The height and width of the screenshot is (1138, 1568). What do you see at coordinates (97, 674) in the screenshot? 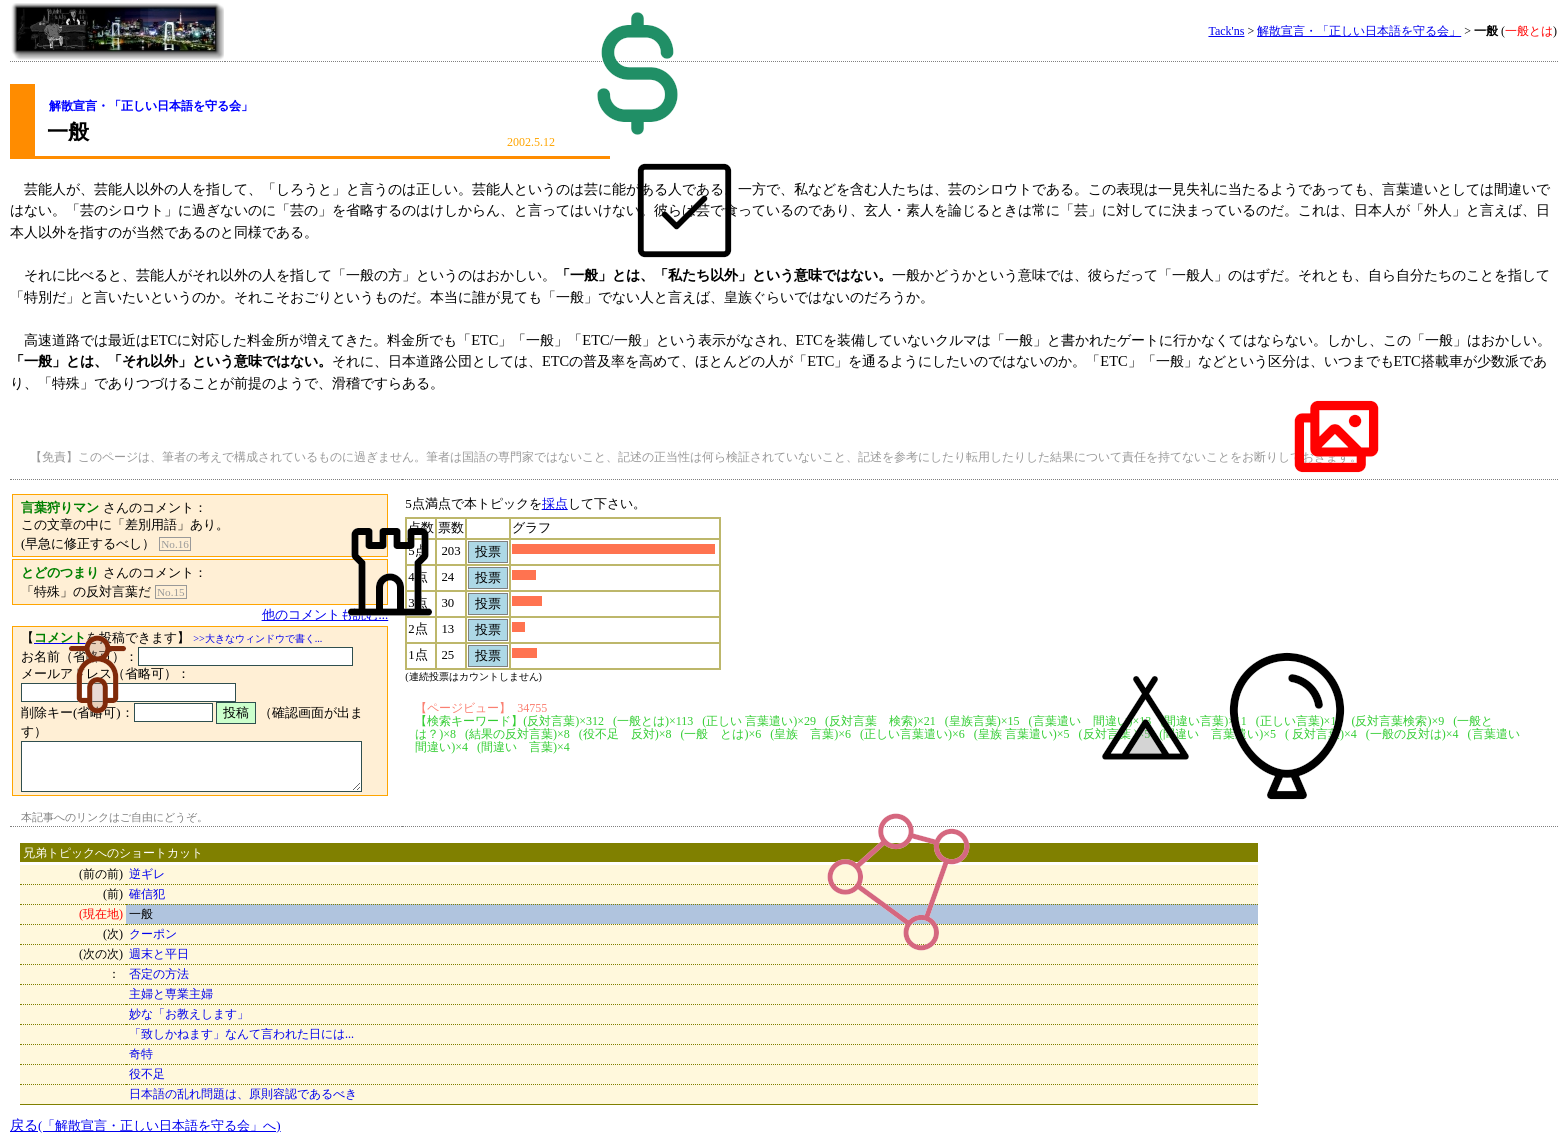
I see `select moped or scooter delivery option` at bounding box center [97, 674].